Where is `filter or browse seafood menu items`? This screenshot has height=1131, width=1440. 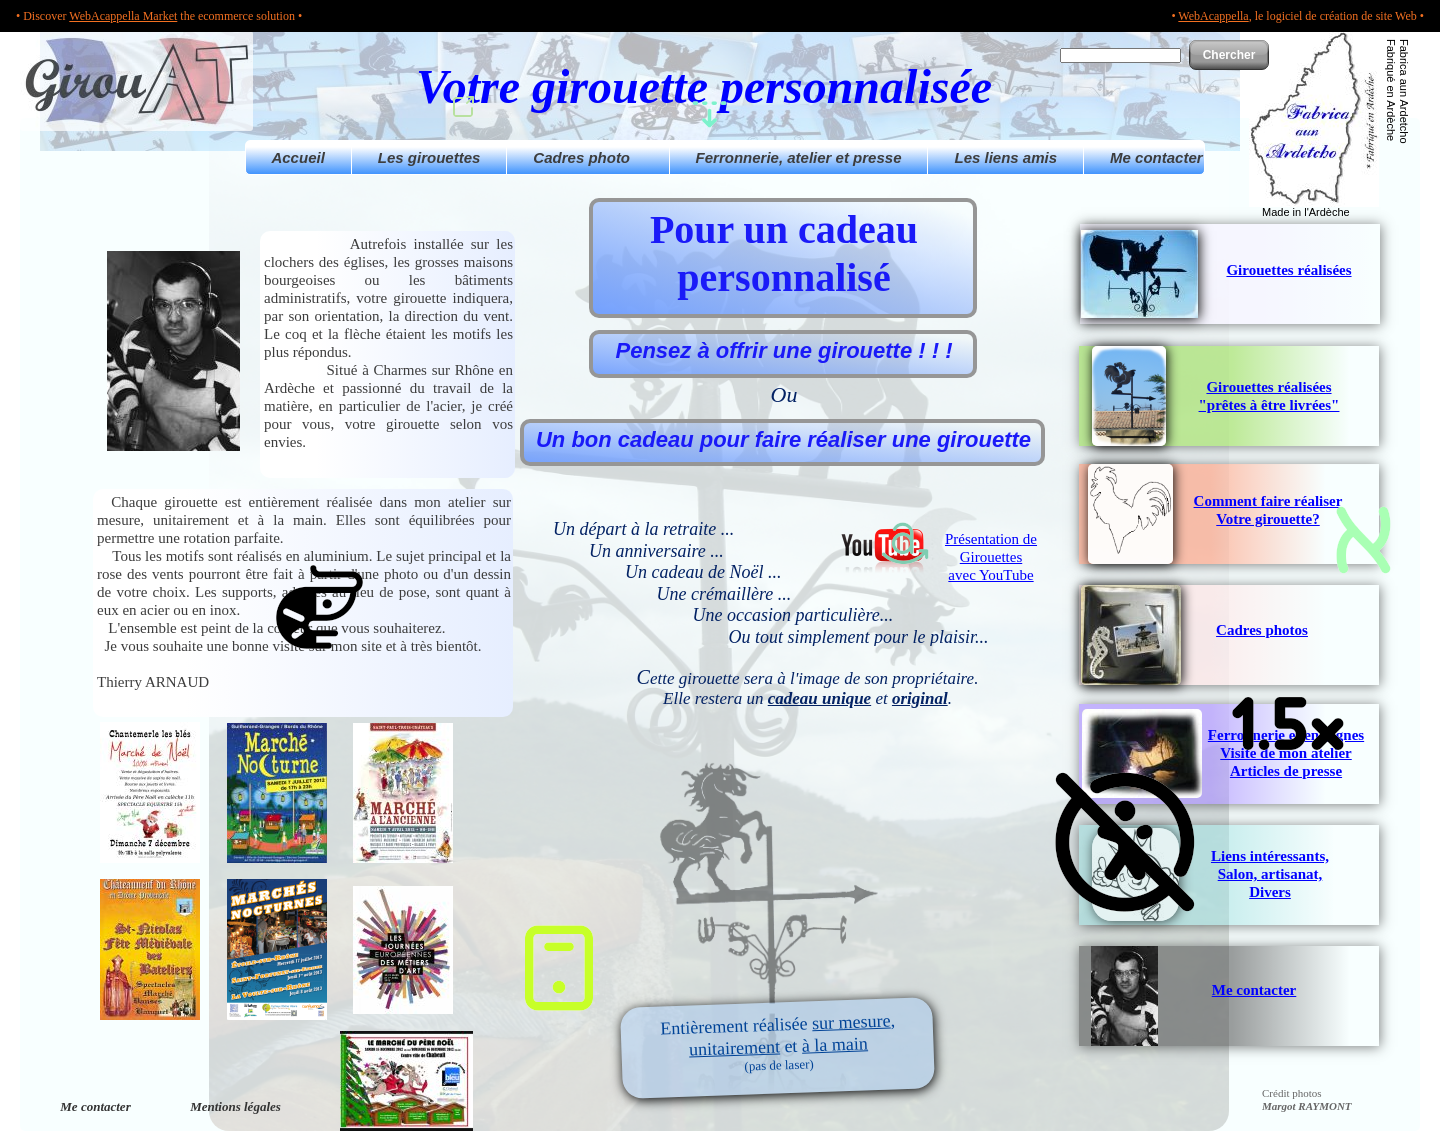
filter or browse seafood menu items is located at coordinates (319, 608).